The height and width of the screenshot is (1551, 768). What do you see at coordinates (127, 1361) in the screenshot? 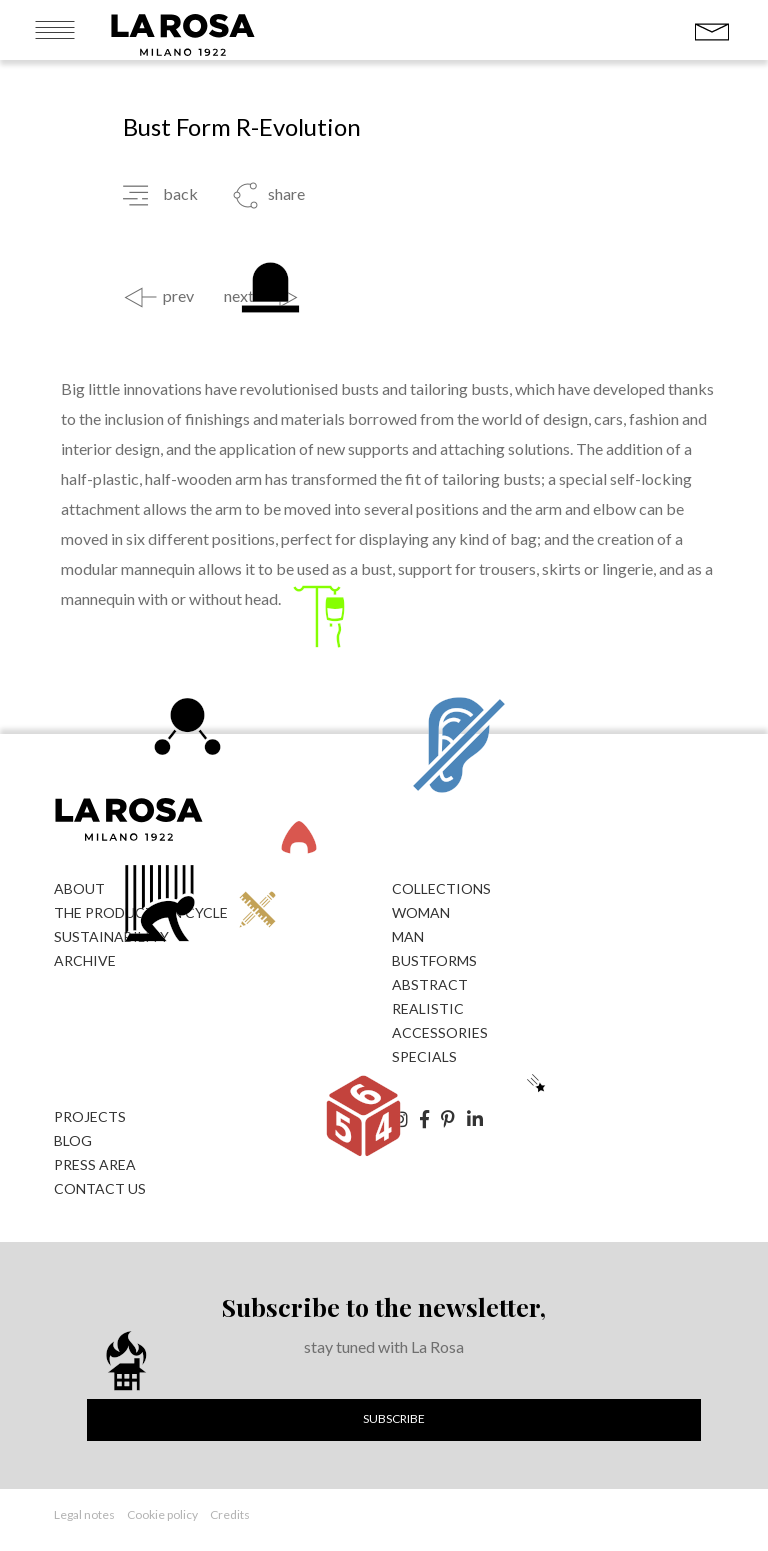
I see `indicates a fire hazard or emergency alert` at bounding box center [127, 1361].